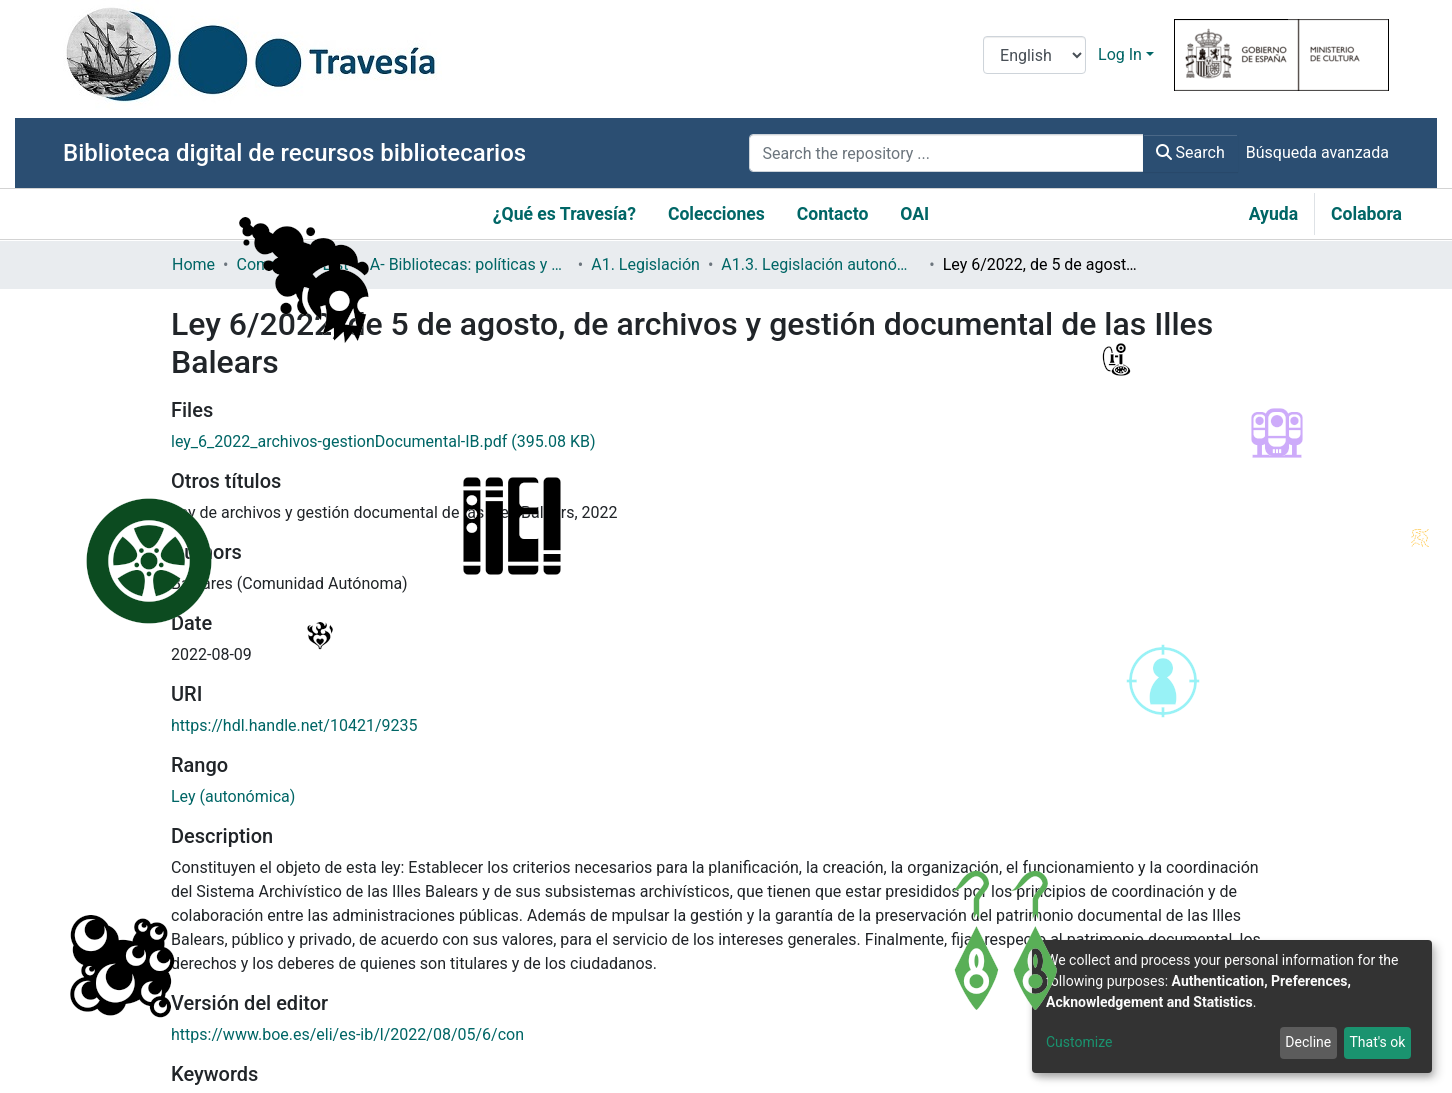 This screenshot has width=1452, height=1093. Describe the element at coordinates (149, 561) in the screenshot. I see `access vehicle or tire settings` at that location.